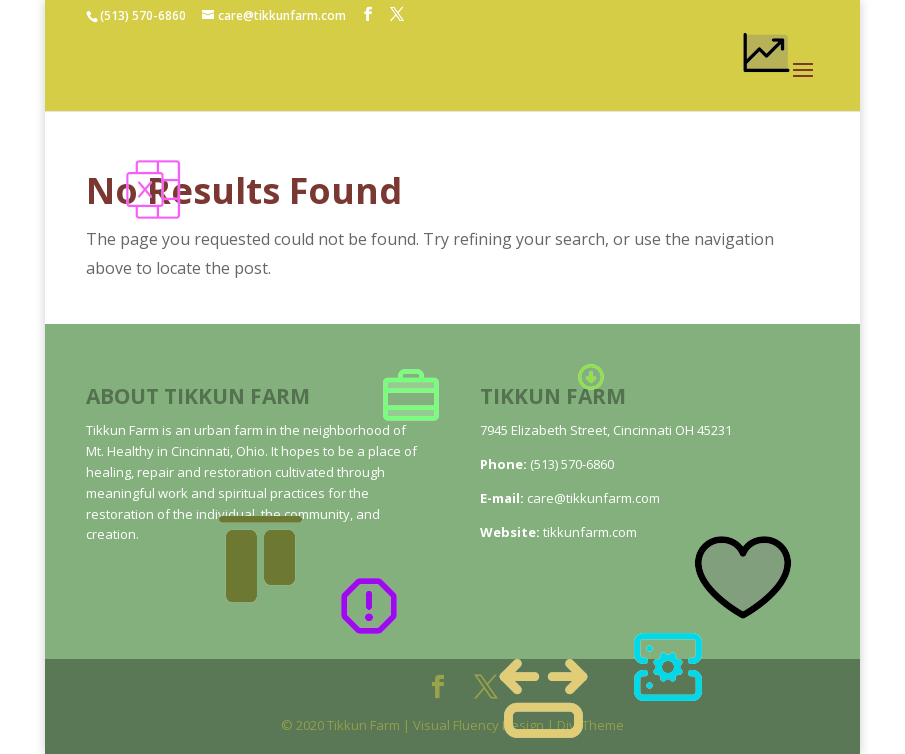 The image size is (905, 754). I want to click on download a file or content, so click(591, 377).